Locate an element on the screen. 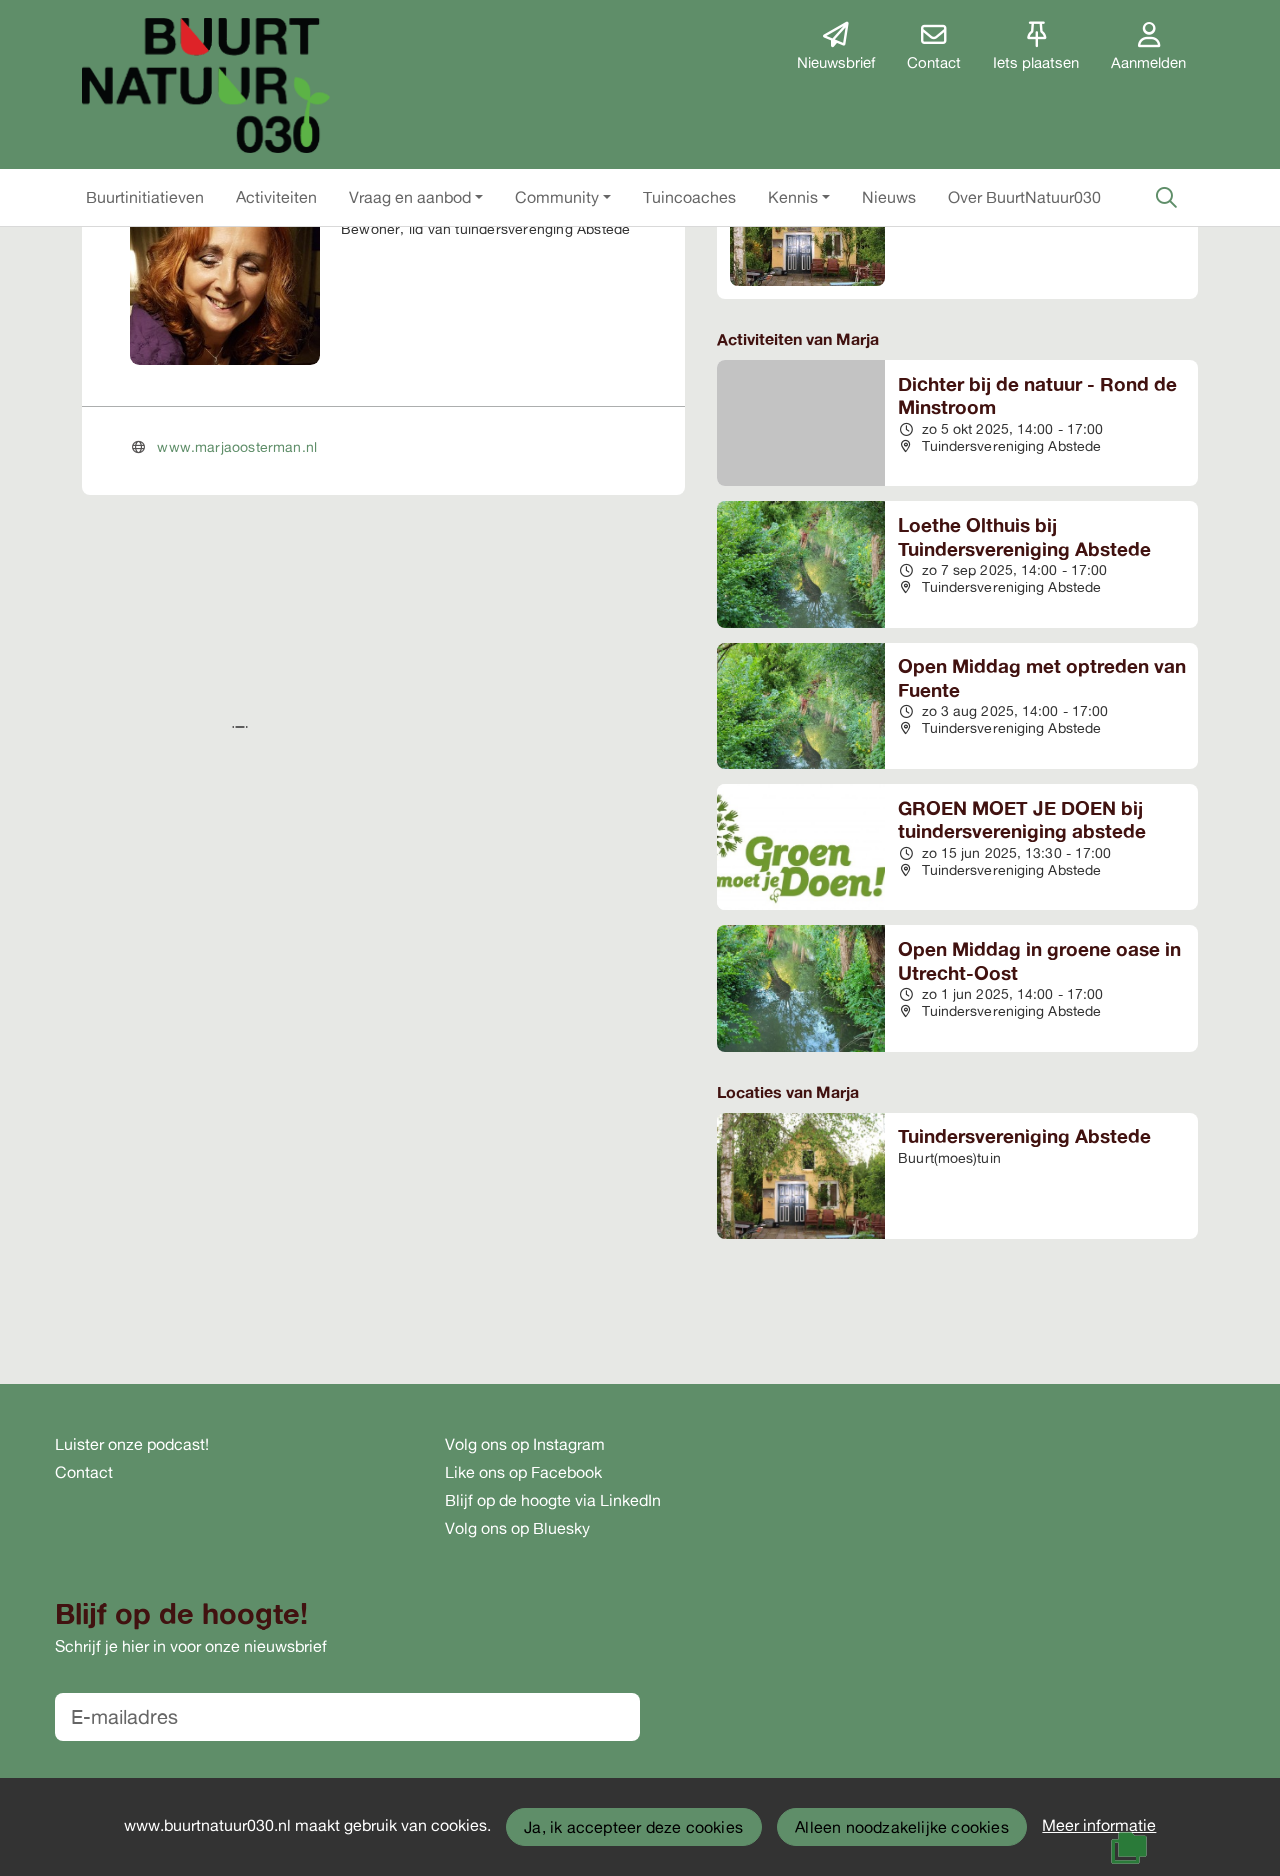 This screenshot has width=1280, height=1876. access your folders is located at coordinates (1129, 1848).